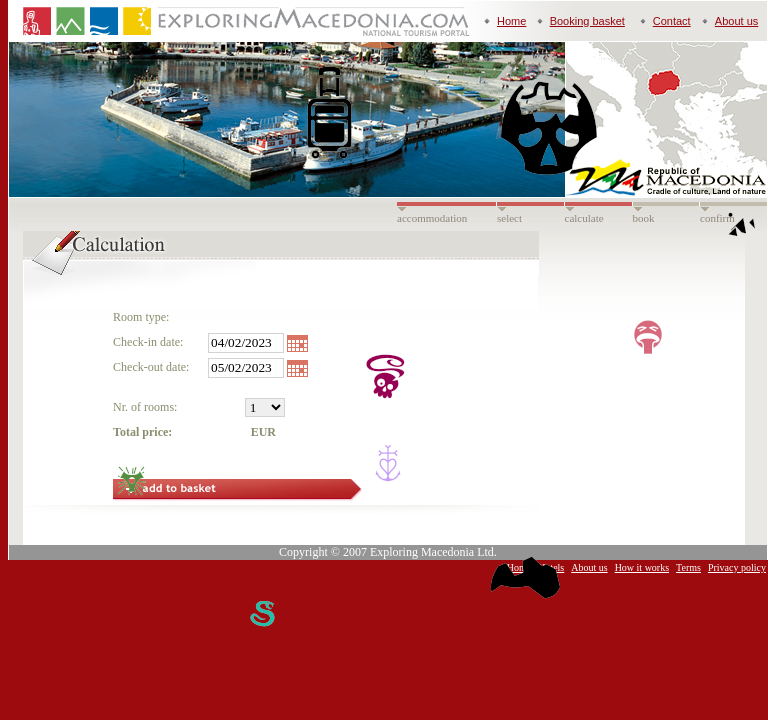  What do you see at coordinates (329, 112) in the screenshot?
I see `access travel or trip planning features` at bounding box center [329, 112].